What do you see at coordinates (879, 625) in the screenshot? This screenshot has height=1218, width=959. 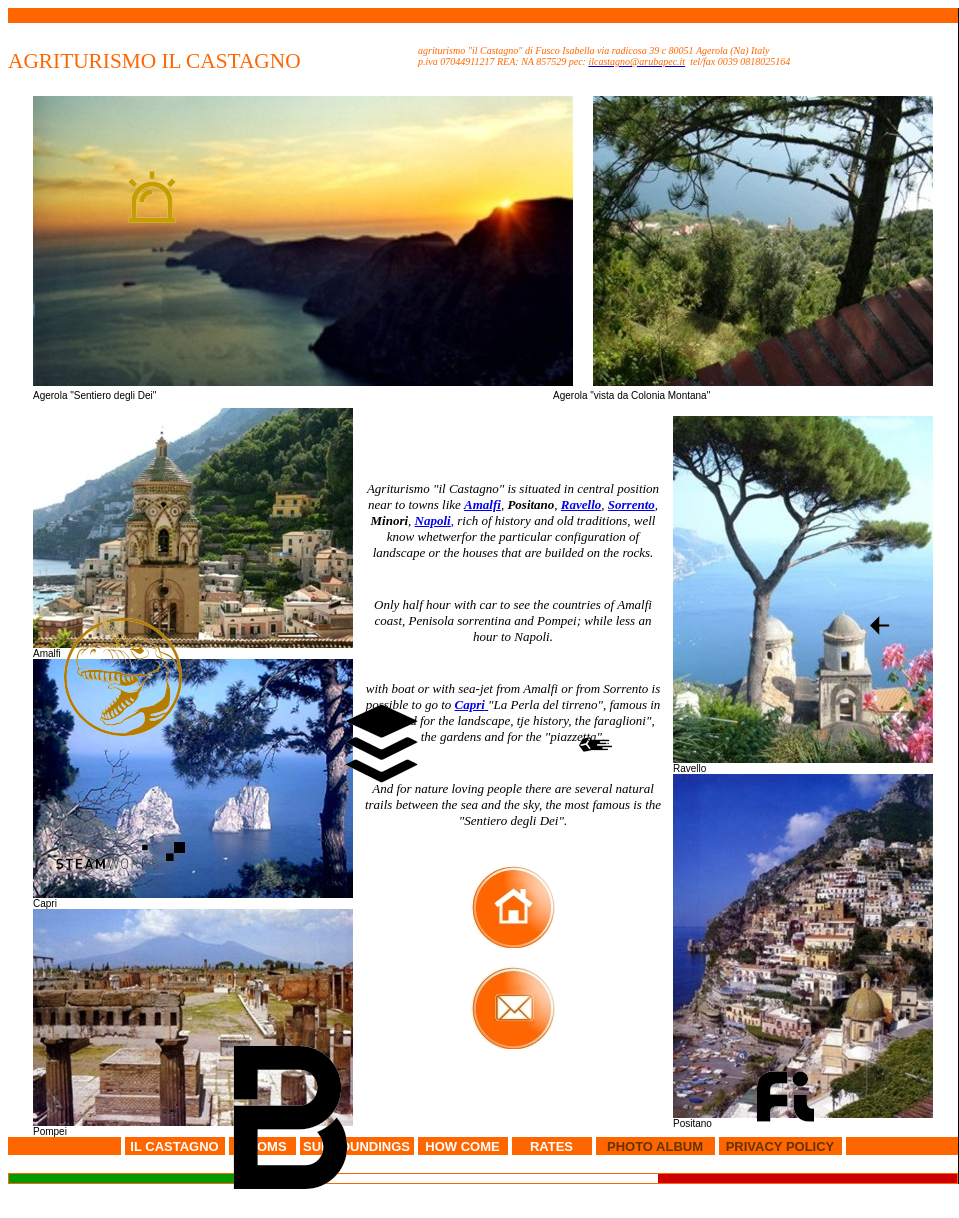 I see `go back to the previous screen` at bounding box center [879, 625].